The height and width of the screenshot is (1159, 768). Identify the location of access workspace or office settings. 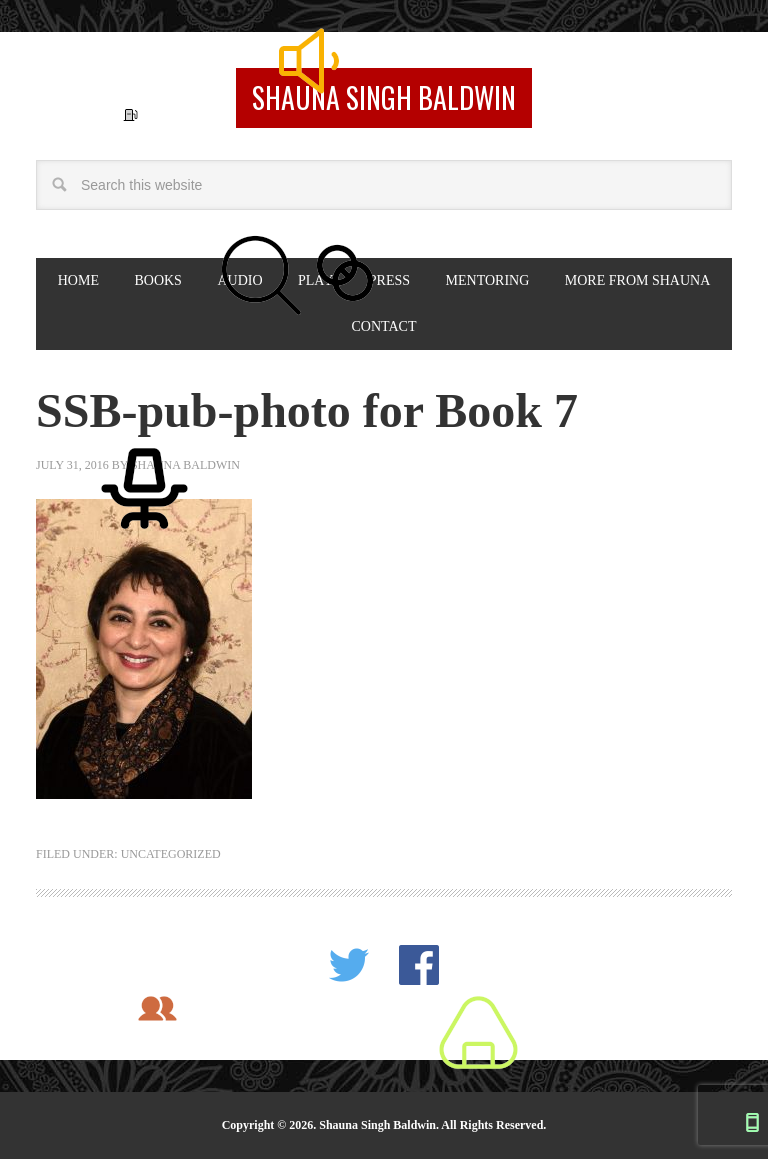
(144, 488).